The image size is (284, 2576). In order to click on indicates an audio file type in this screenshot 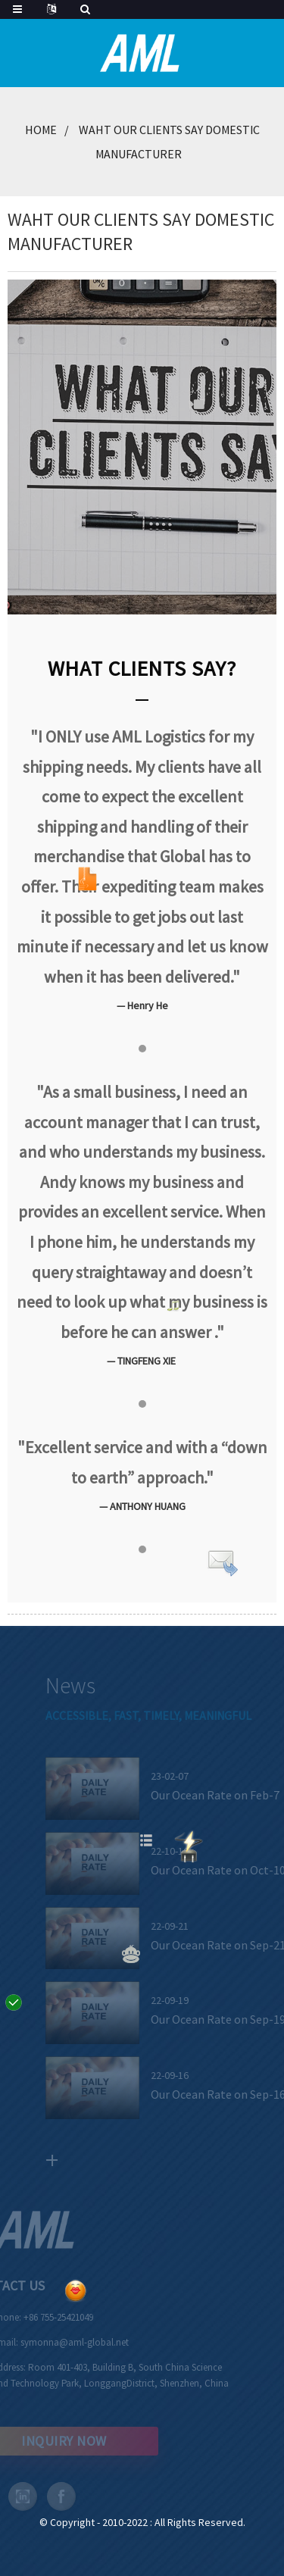, I will do `click(173, 1305)`.